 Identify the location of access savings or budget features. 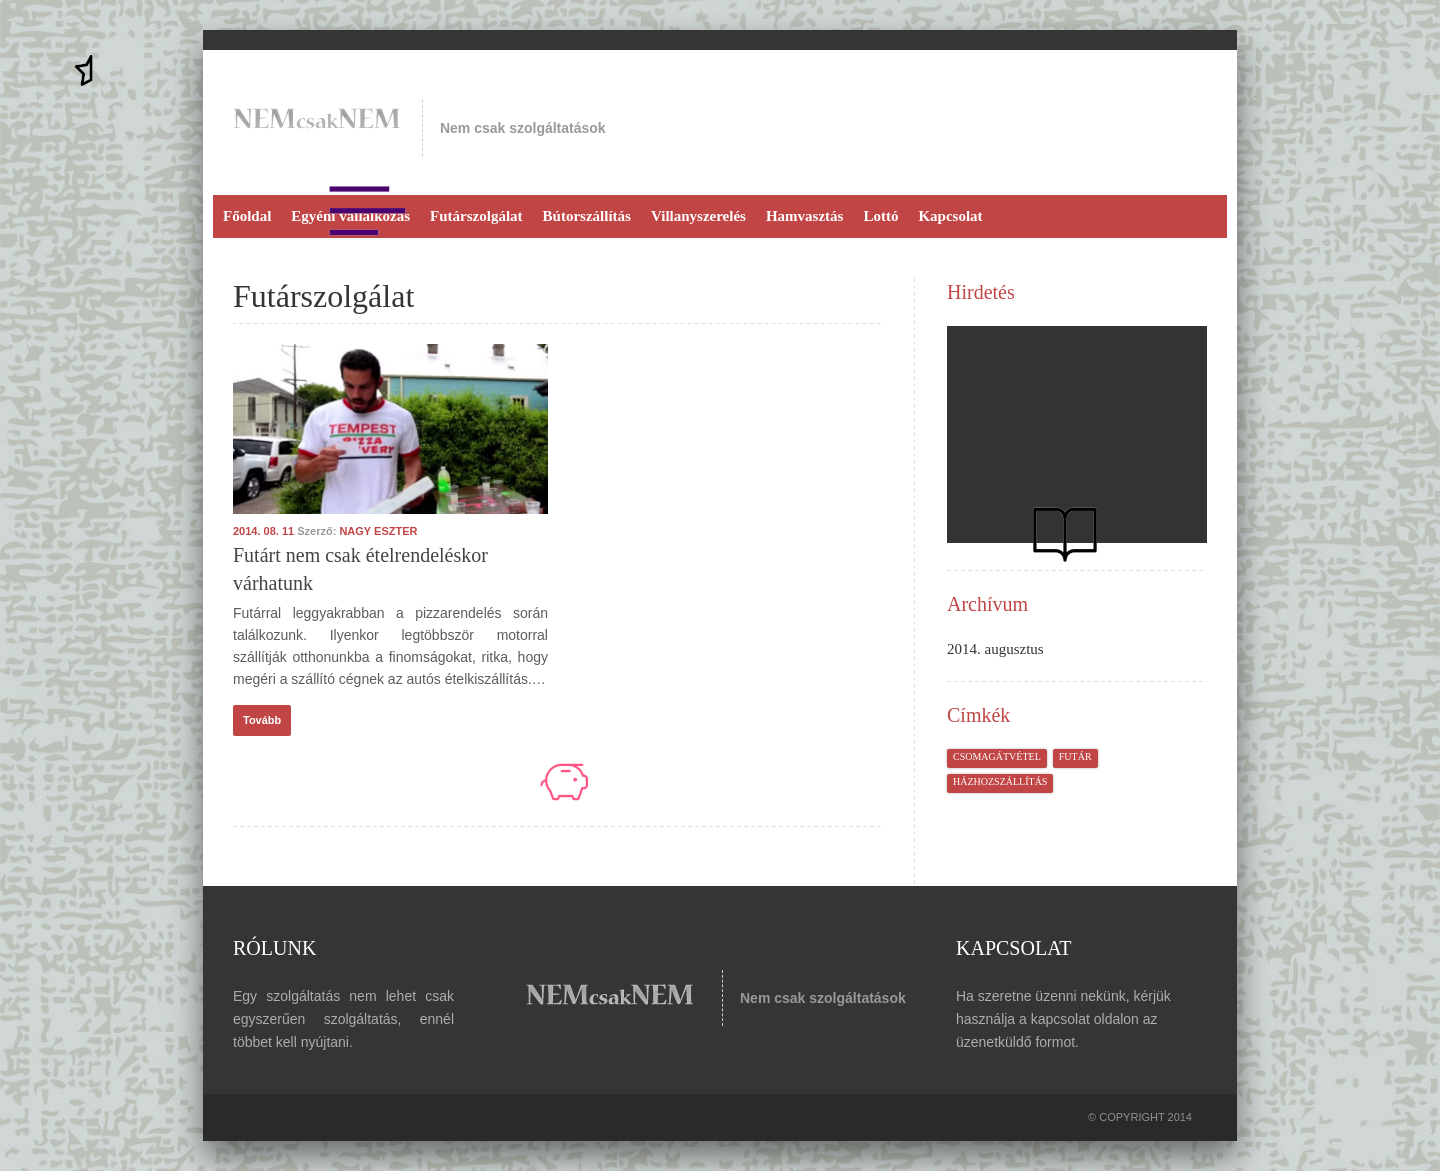
(565, 782).